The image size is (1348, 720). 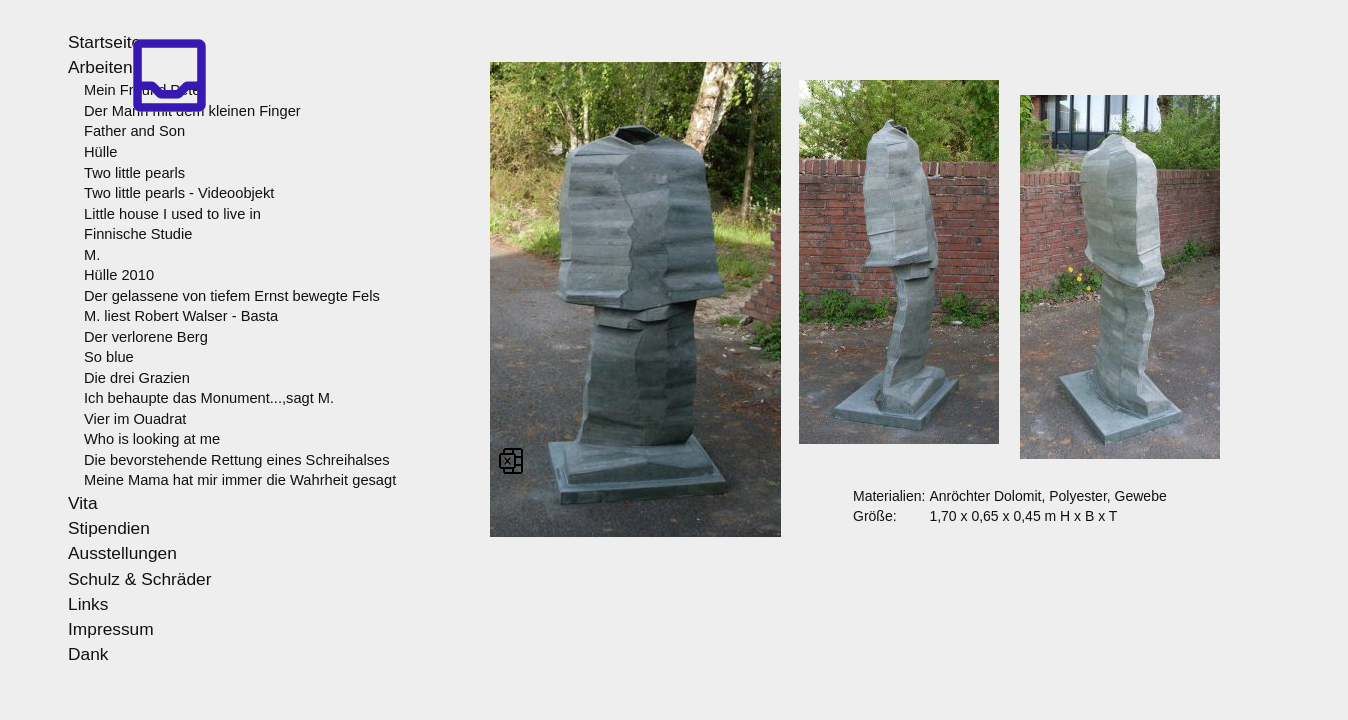 I want to click on view inbox or incoming items, so click(x=169, y=75).